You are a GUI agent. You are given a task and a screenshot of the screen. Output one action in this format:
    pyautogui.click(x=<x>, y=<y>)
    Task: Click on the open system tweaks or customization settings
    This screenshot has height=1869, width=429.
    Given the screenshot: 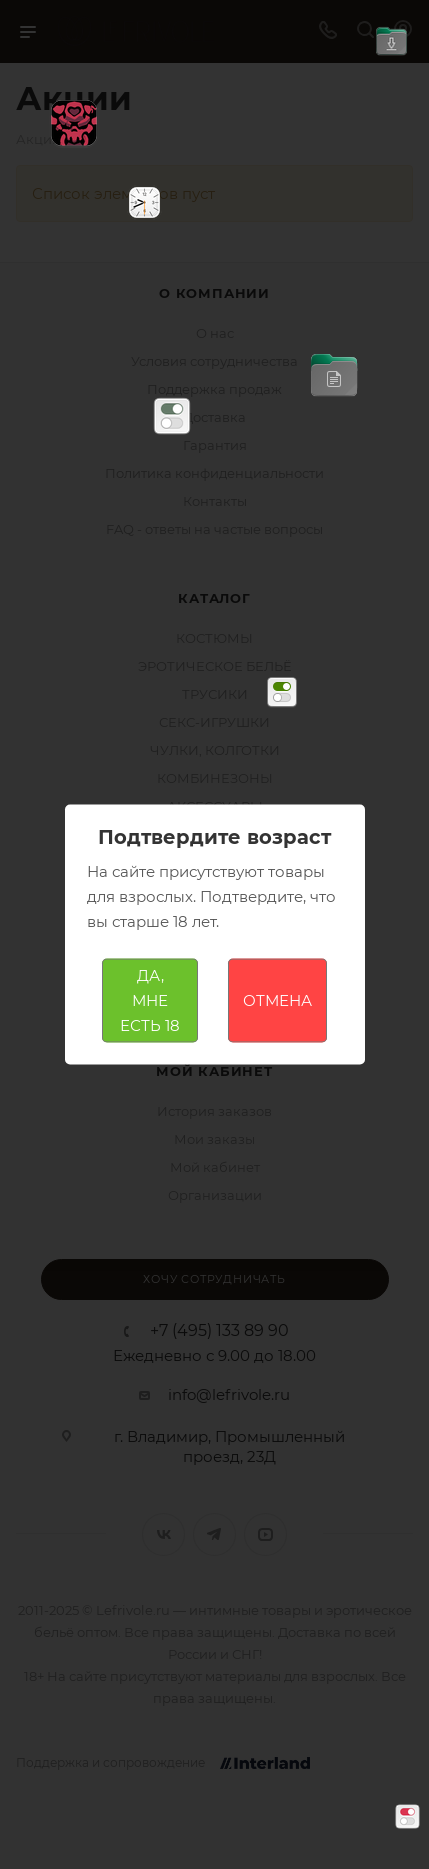 What is the action you would take?
    pyautogui.click(x=172, y=416)
    